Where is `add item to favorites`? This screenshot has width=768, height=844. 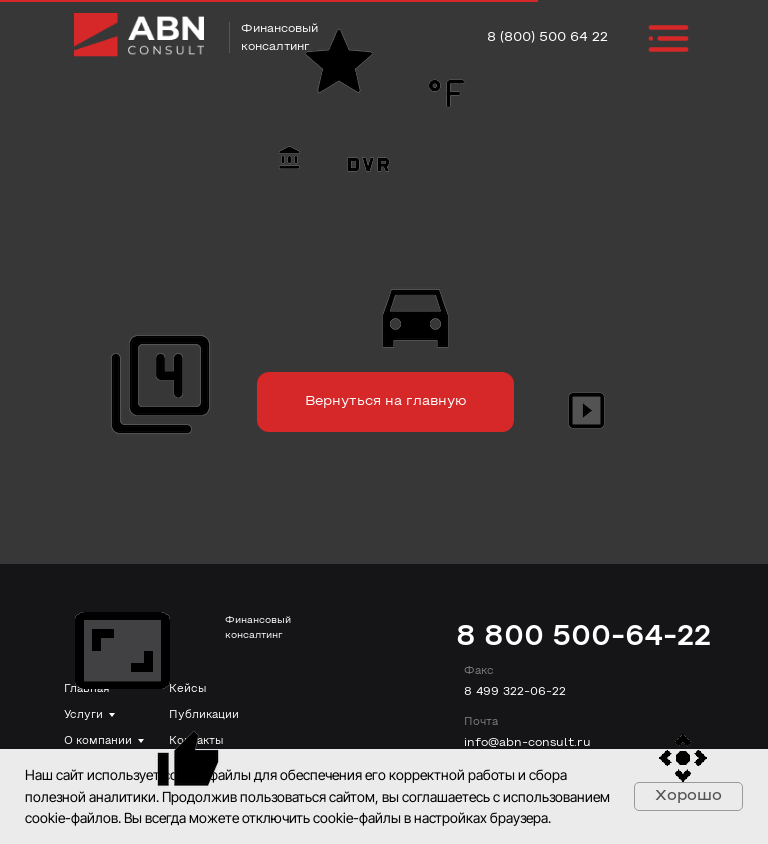 add item to favorites is located at coordinates (339, 62).